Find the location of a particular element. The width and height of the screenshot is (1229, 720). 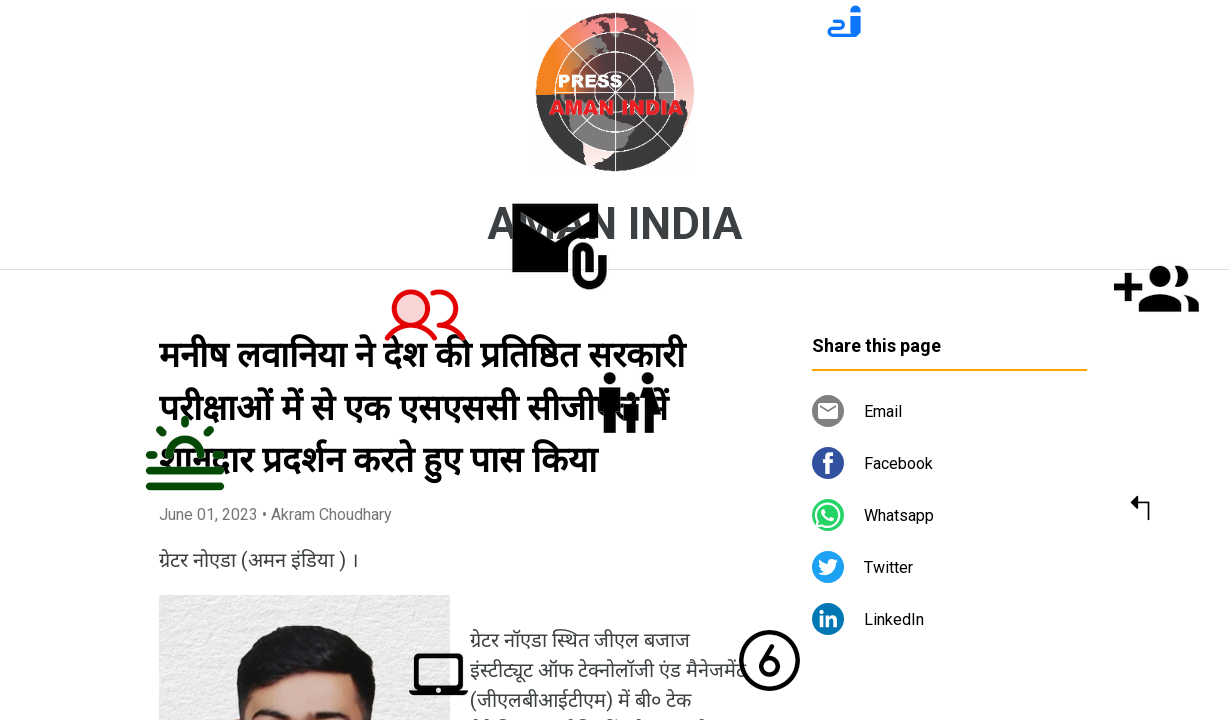

attach a file to an email is located at coordinates (559, 246).